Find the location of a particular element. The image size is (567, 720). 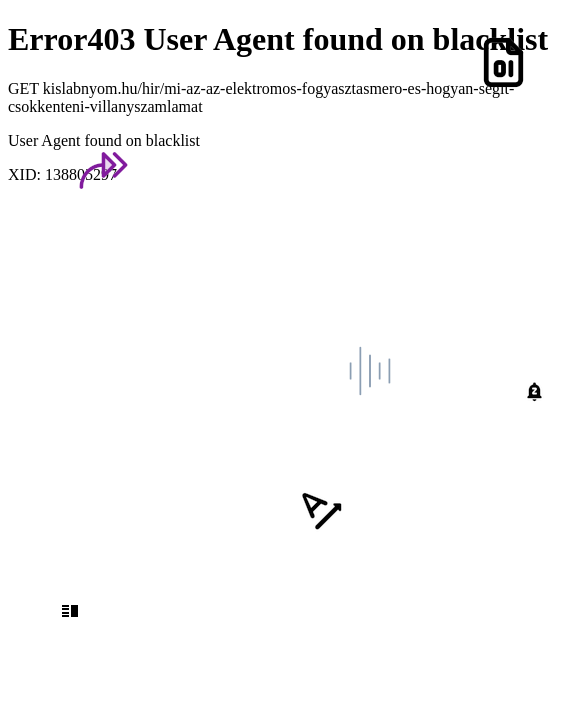

forward message or content multiple times is located at coordinates (103, 170).